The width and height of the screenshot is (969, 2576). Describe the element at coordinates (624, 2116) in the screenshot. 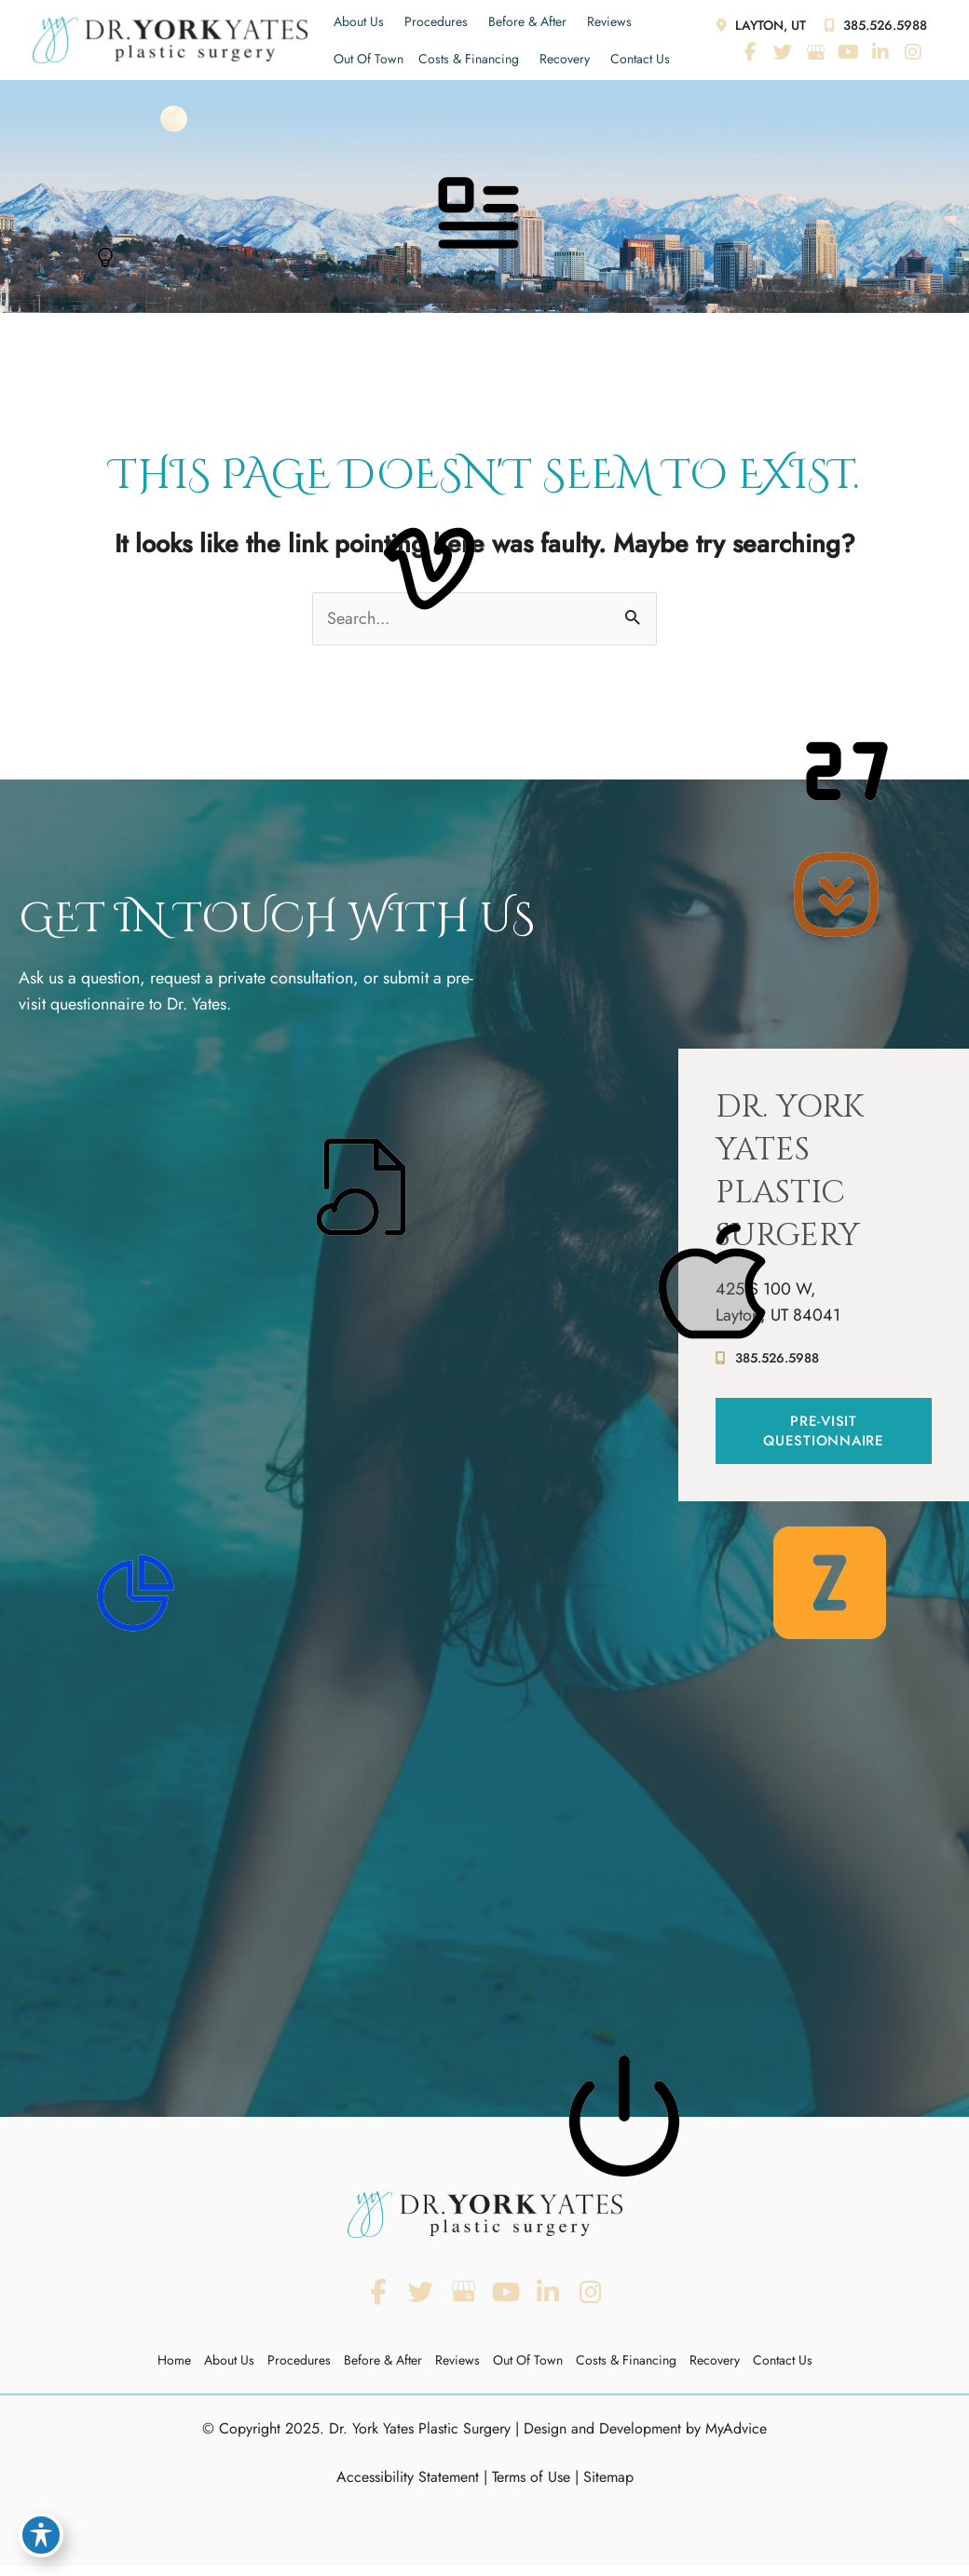

I see `turn device on or off` at that location.